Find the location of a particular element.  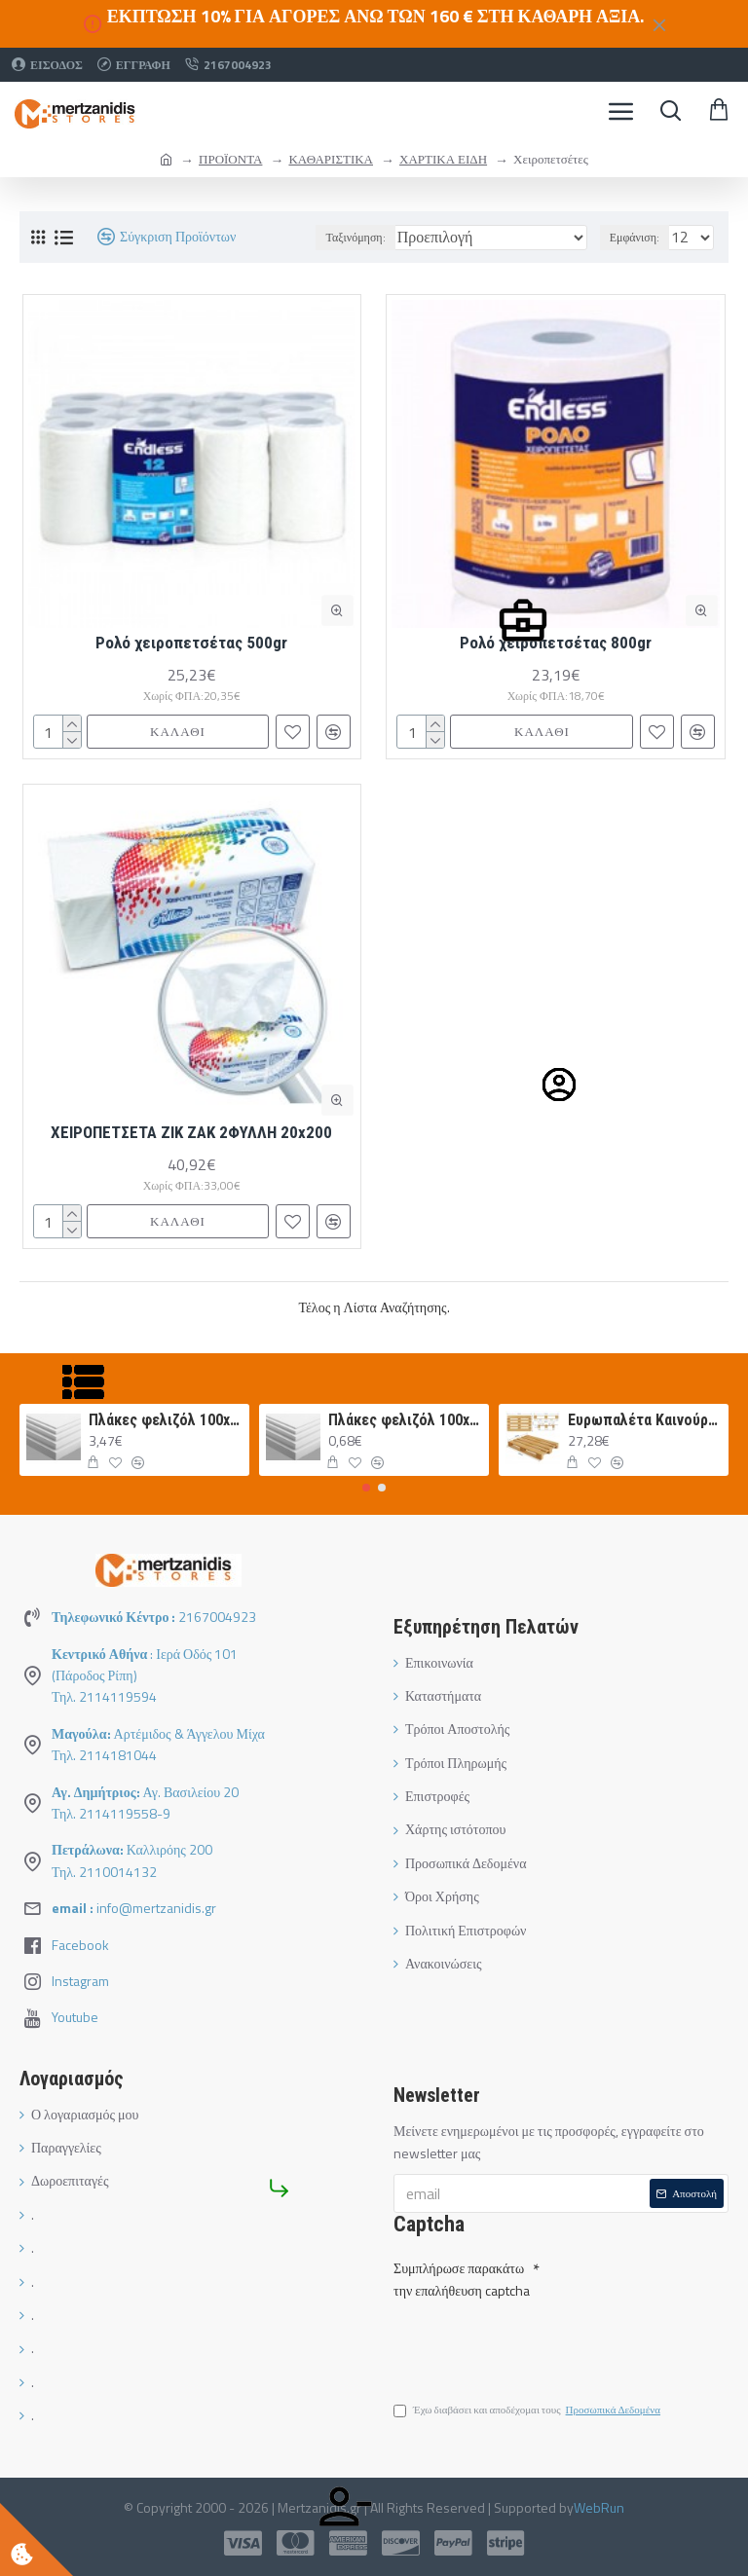

switch to list view is located at coordinates (84, 1381).